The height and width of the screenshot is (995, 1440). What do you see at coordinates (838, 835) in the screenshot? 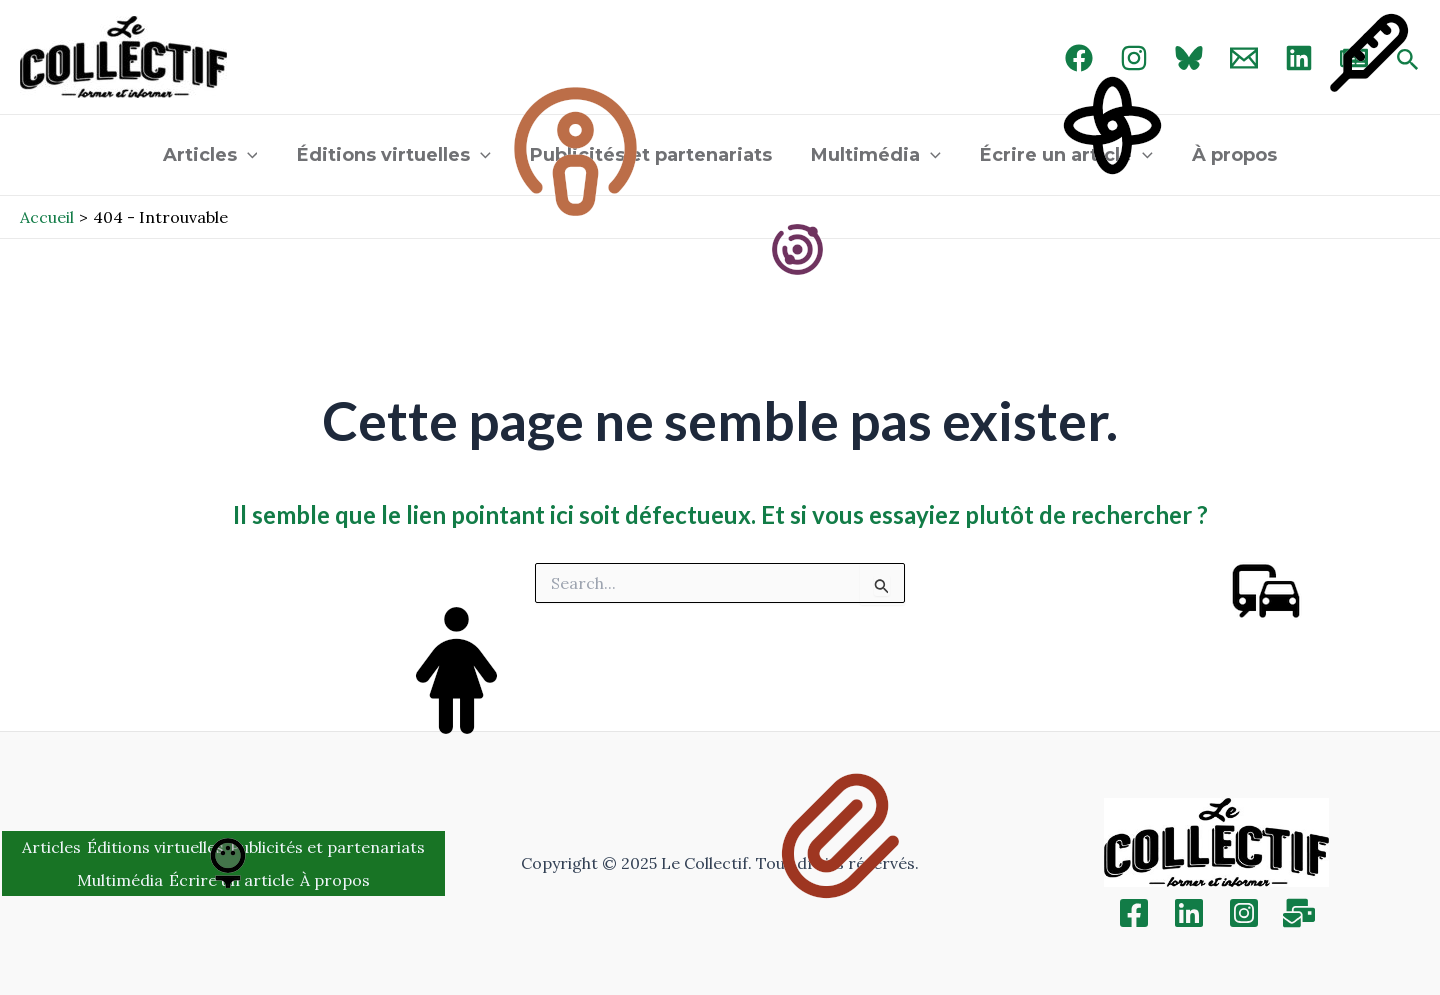
I see `attach a file to your message` at bounding box center [838, 835].